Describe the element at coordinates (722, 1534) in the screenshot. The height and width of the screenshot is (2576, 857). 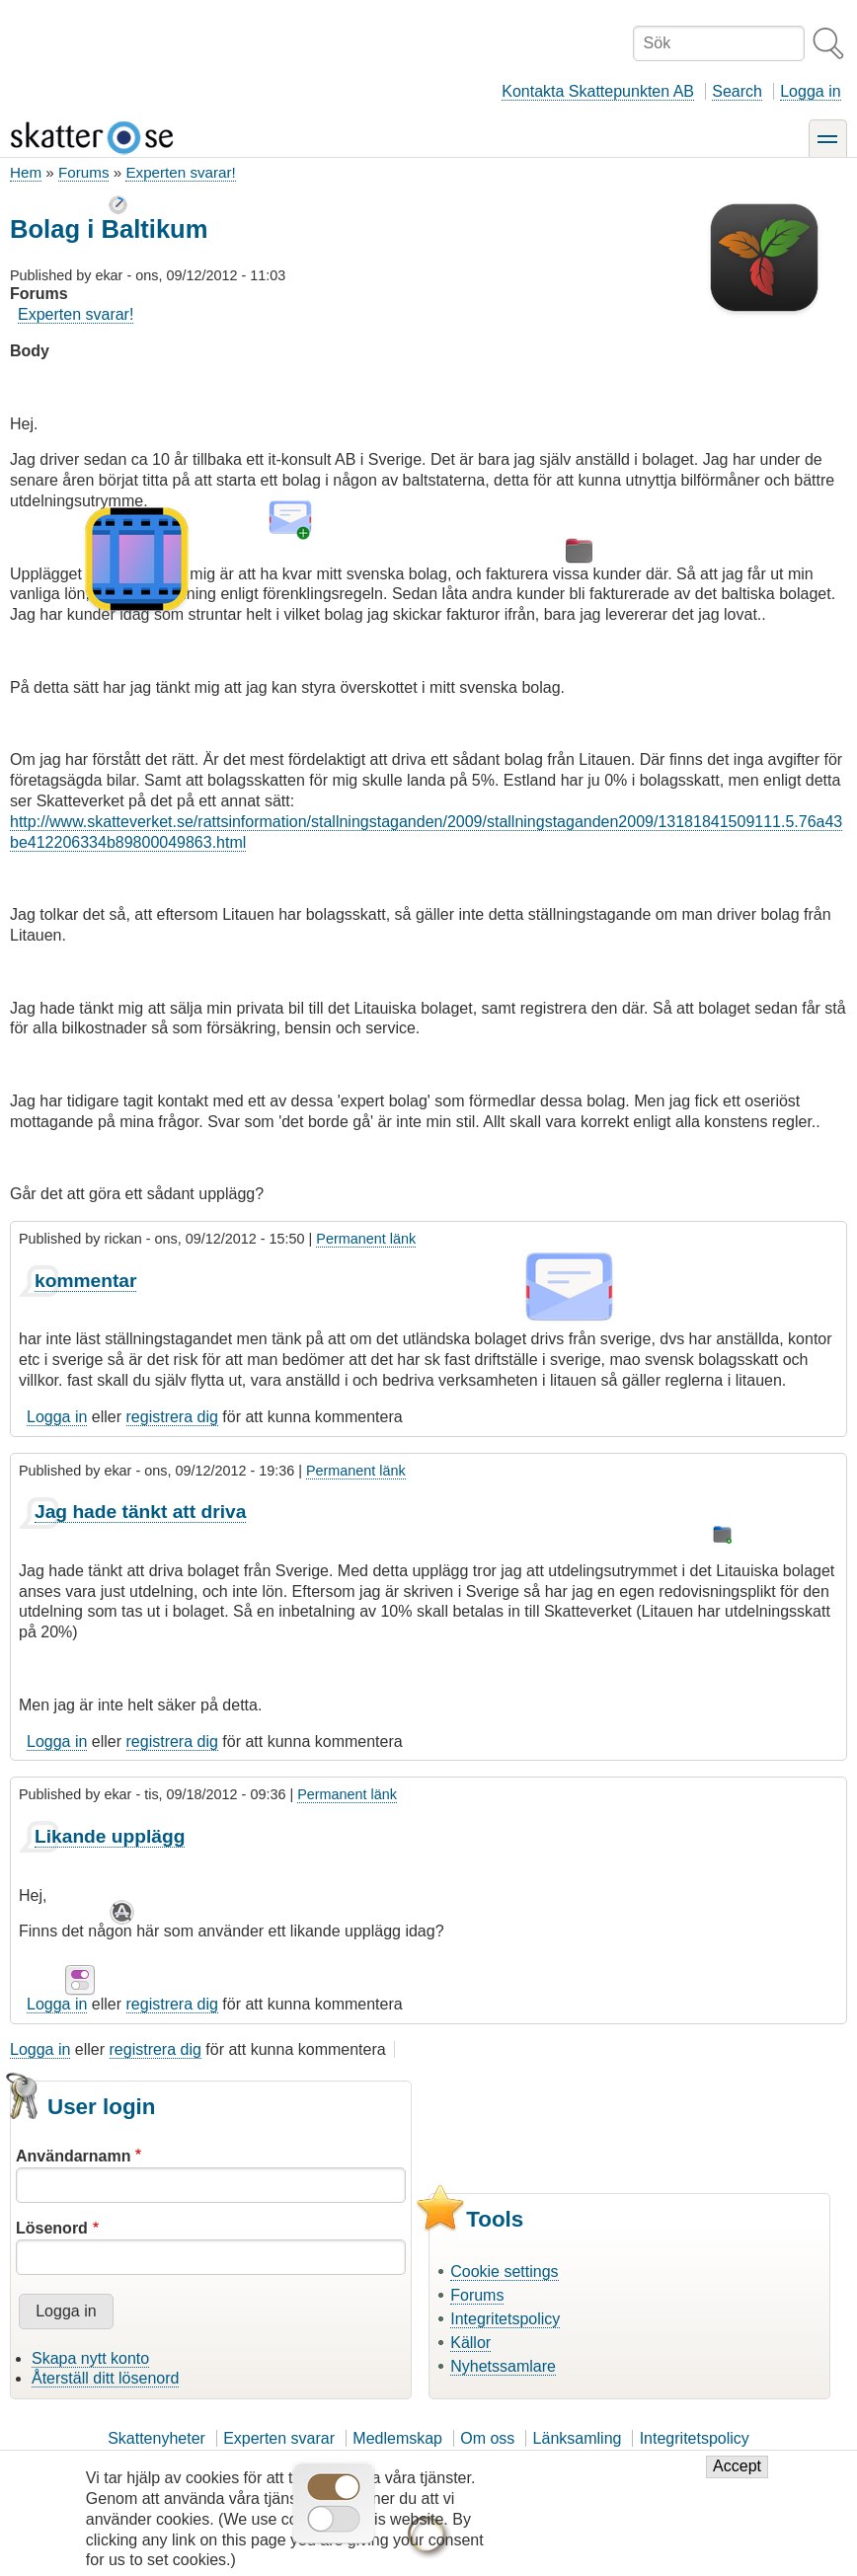
I see `create a new folder` at that location.